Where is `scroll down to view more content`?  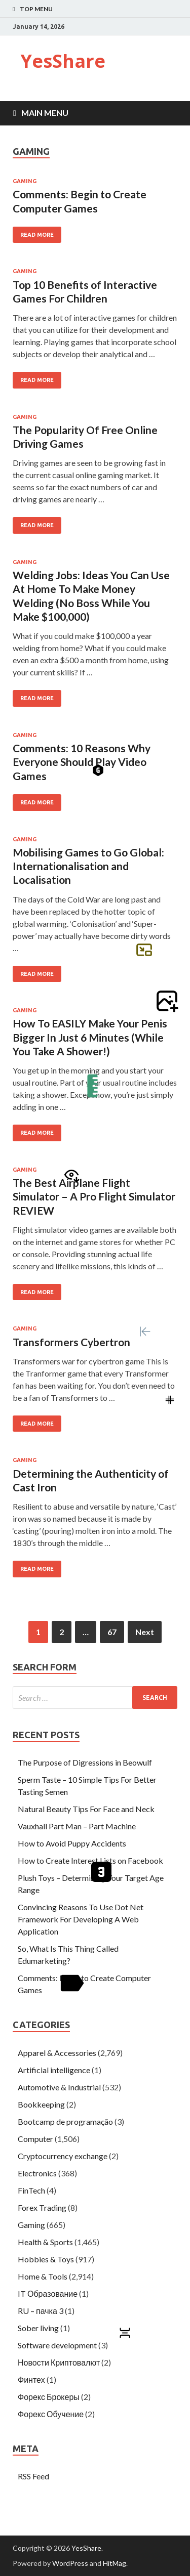 scroll down to view more content is located at coordinates (71, 1175).